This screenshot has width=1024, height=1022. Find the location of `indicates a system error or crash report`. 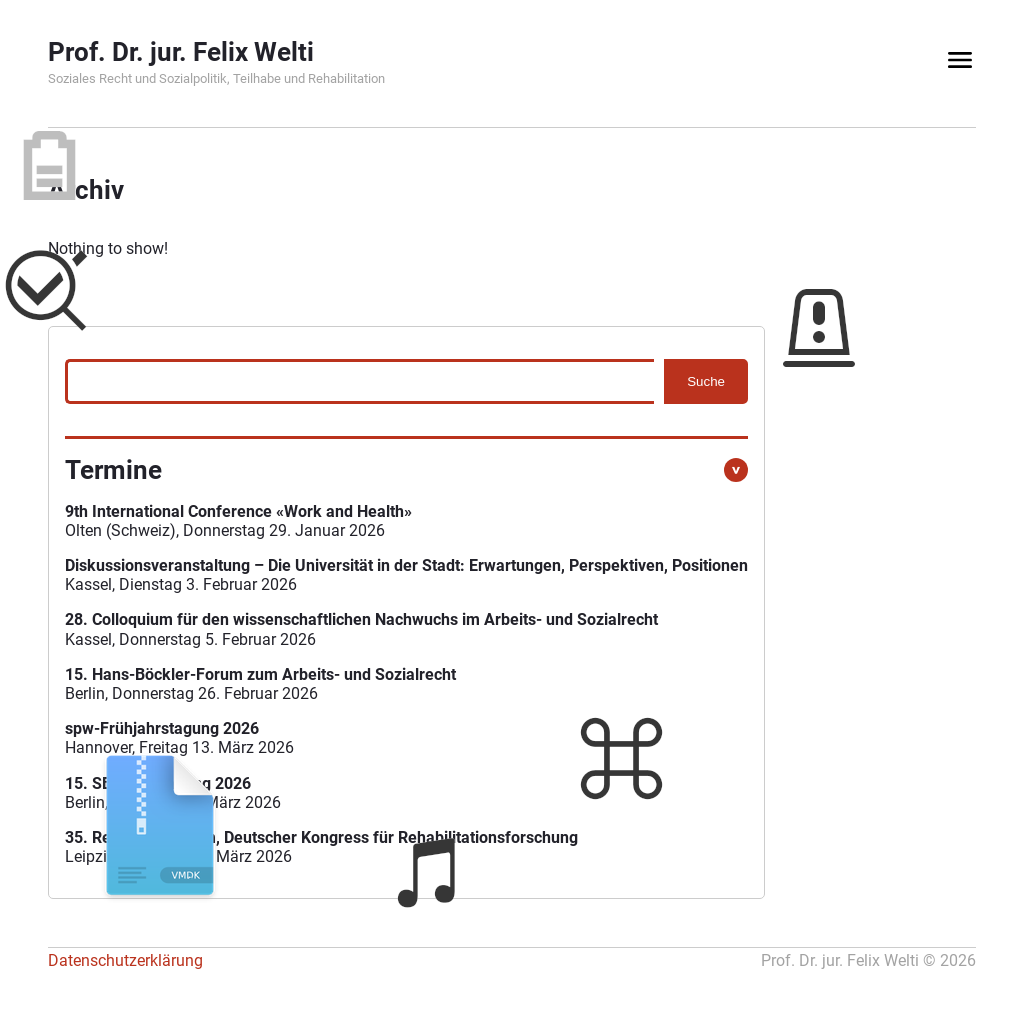

indicates a system error or crash report is located at coordinates (819, 325).